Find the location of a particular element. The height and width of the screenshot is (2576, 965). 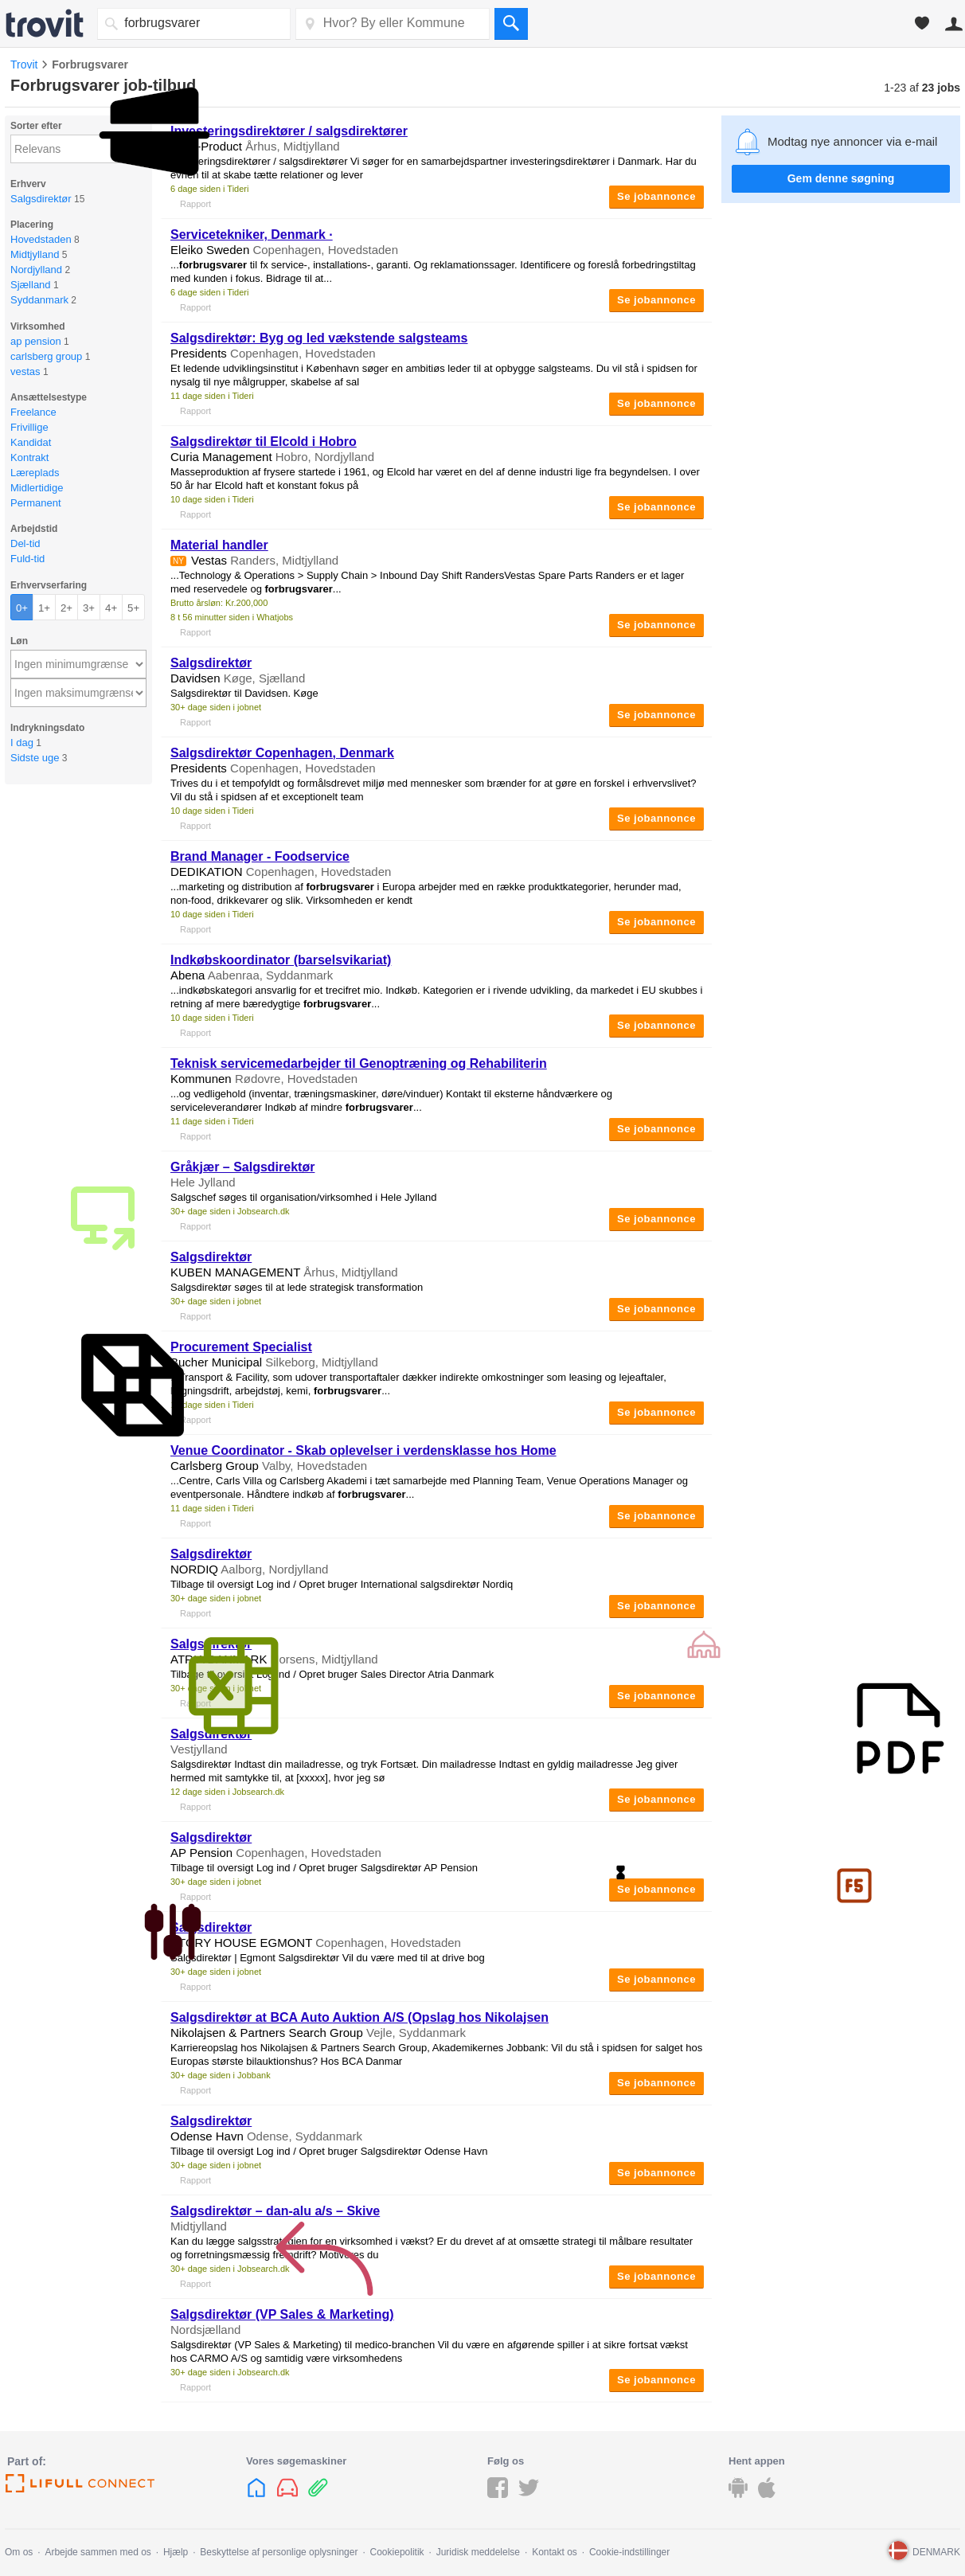

view or open a PDF document is located at coordinates (898, 1732).